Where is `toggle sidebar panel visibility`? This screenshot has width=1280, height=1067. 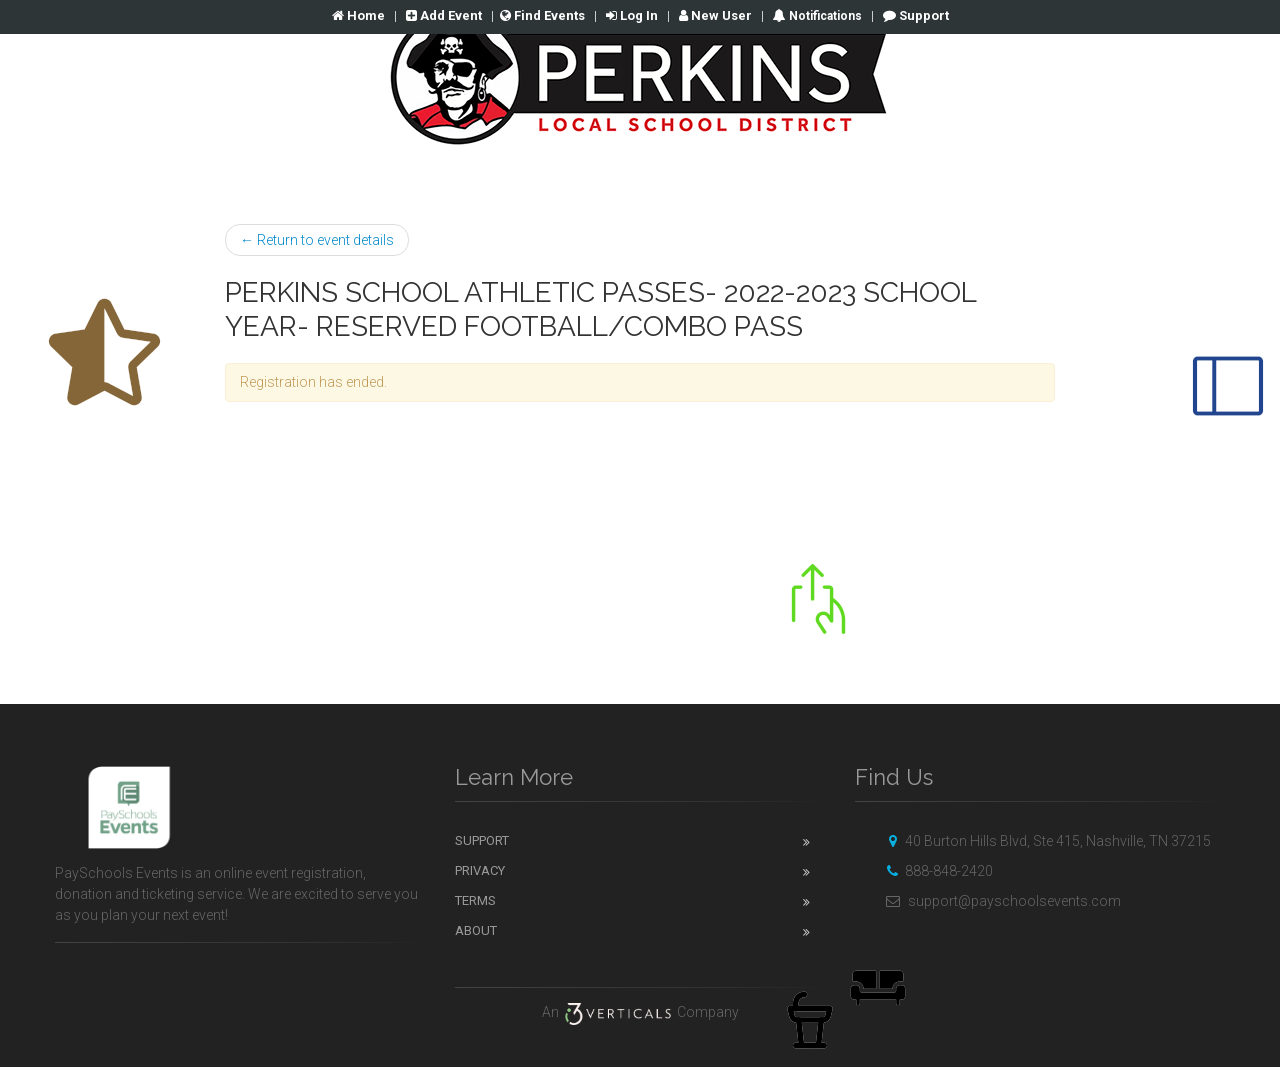 toggle sidebar panel visibility is located at coordinates (1228, 386).